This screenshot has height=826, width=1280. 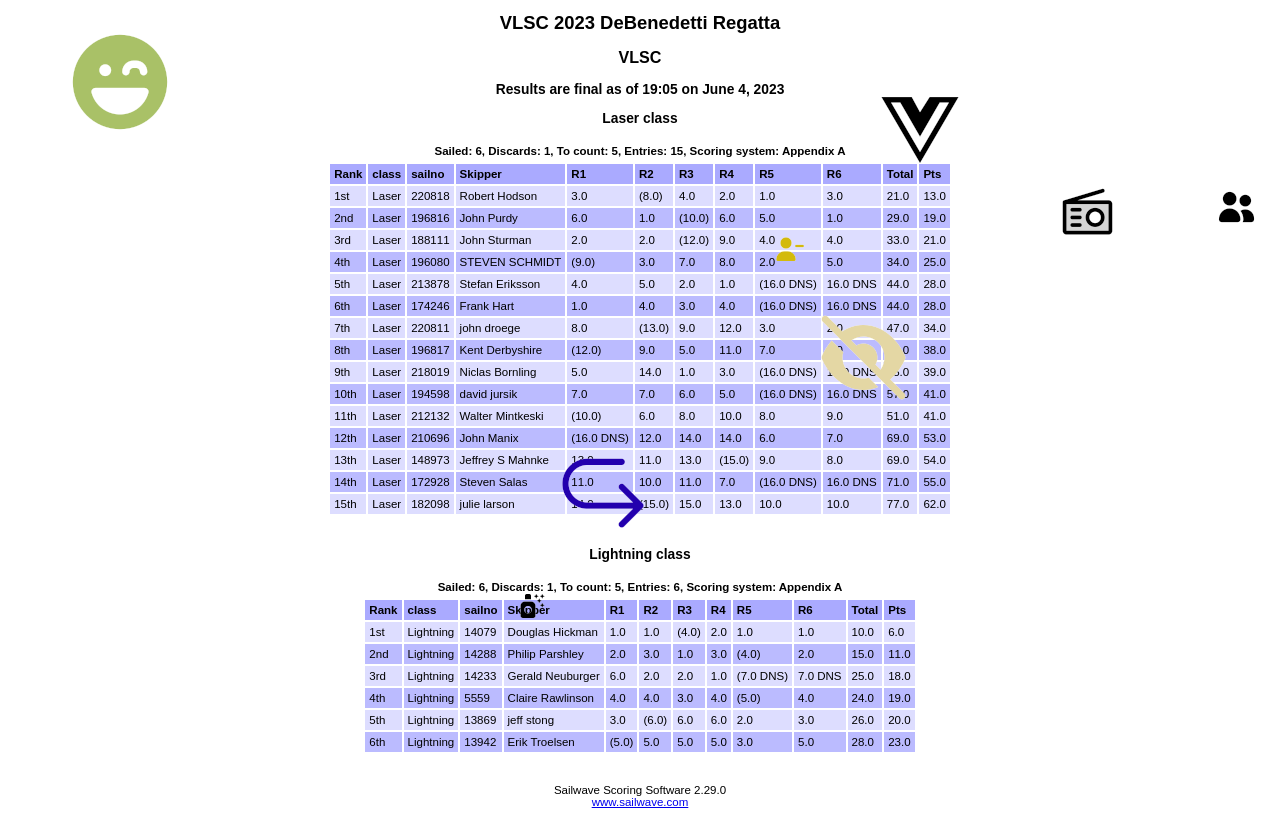 I want to click on redo last action, so click(x=603, y=490).